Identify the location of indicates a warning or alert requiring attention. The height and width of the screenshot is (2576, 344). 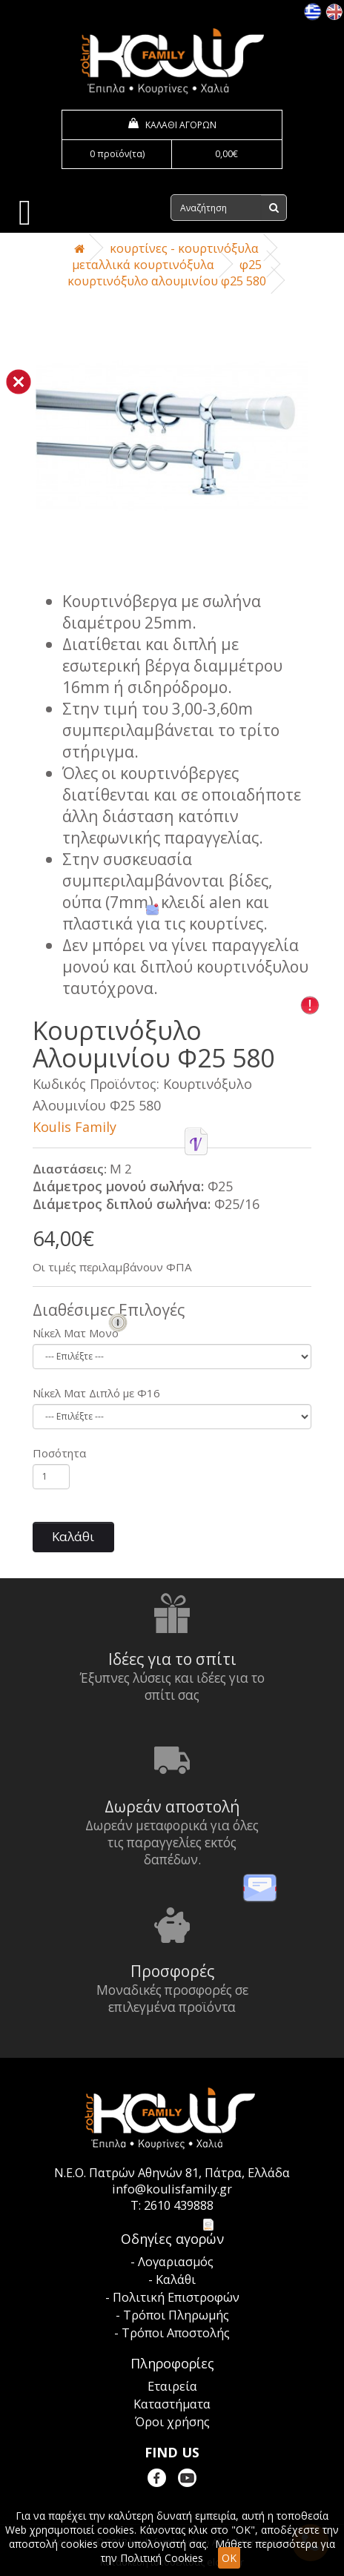
(310, 1005).